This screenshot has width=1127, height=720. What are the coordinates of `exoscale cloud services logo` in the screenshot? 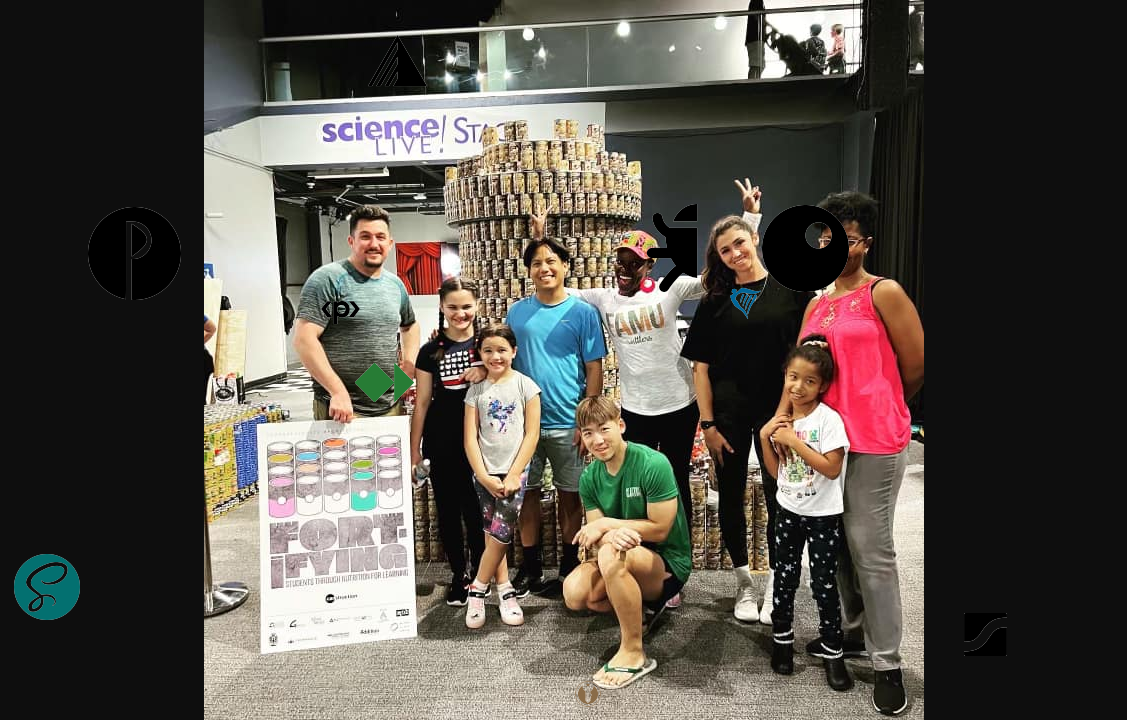 It's located at (397, 60).